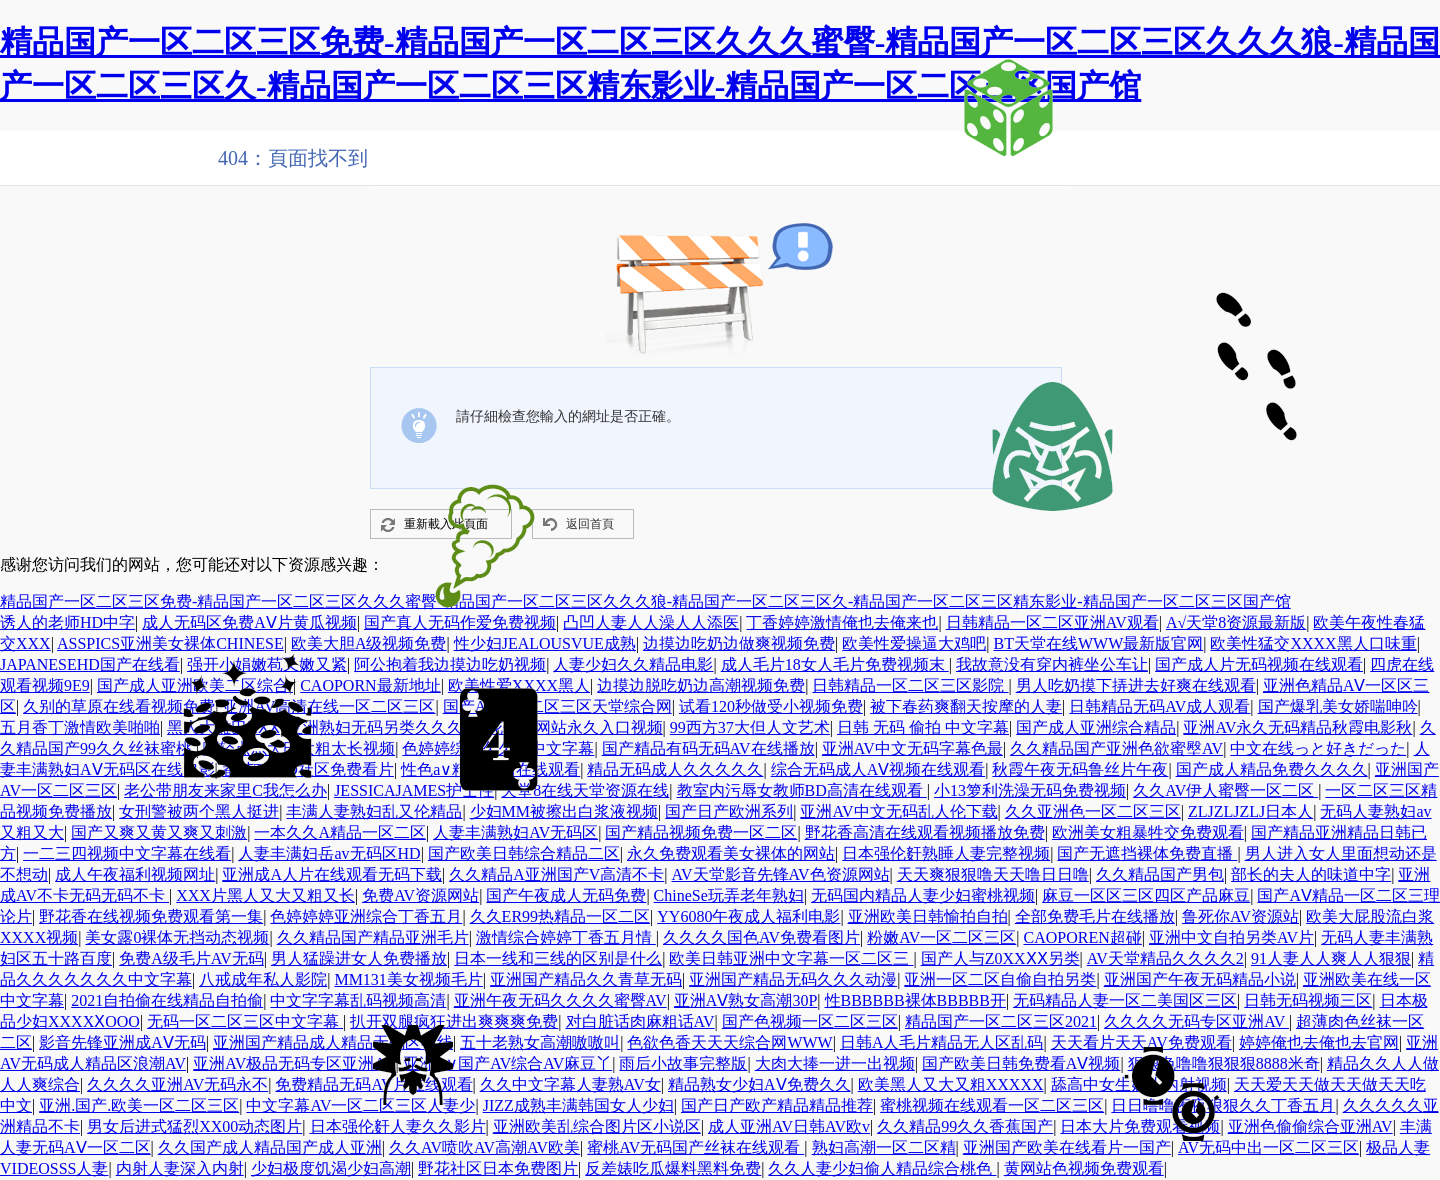 Image resolution: width=1440 pixels, height=1180 pixels. I want to click on track your steps or walking activity, so click(1256, 366).